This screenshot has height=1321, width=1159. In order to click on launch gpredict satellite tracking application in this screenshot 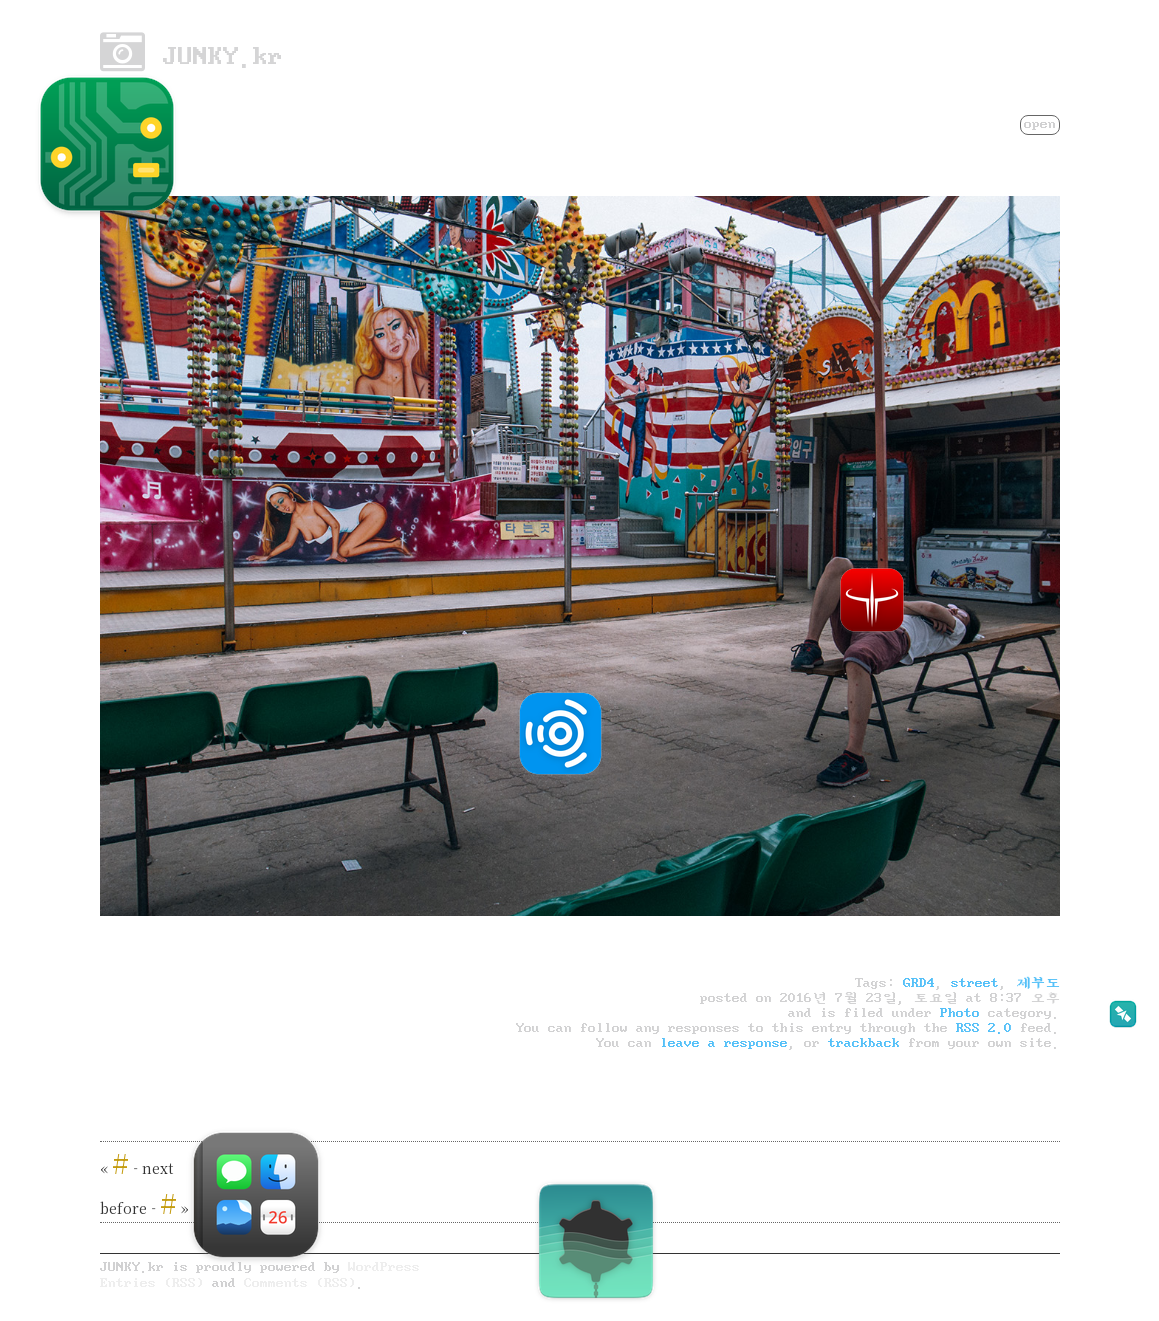, I will do `click(1123, 1014)`.